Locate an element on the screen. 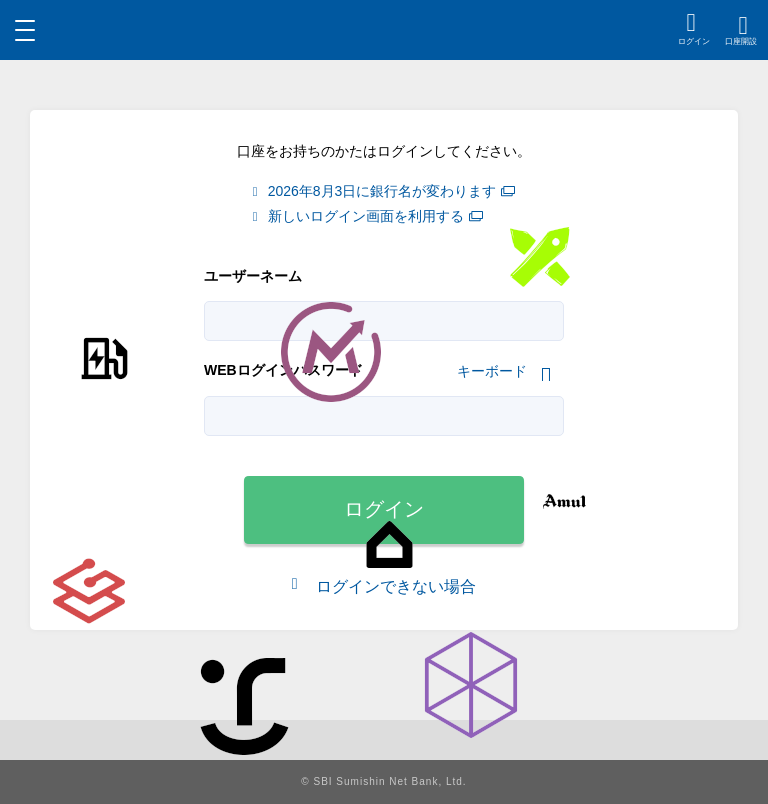 The height and width of the screenshot is (804, 768). rezgo booking platform logo is located at coordinates (244, 706).